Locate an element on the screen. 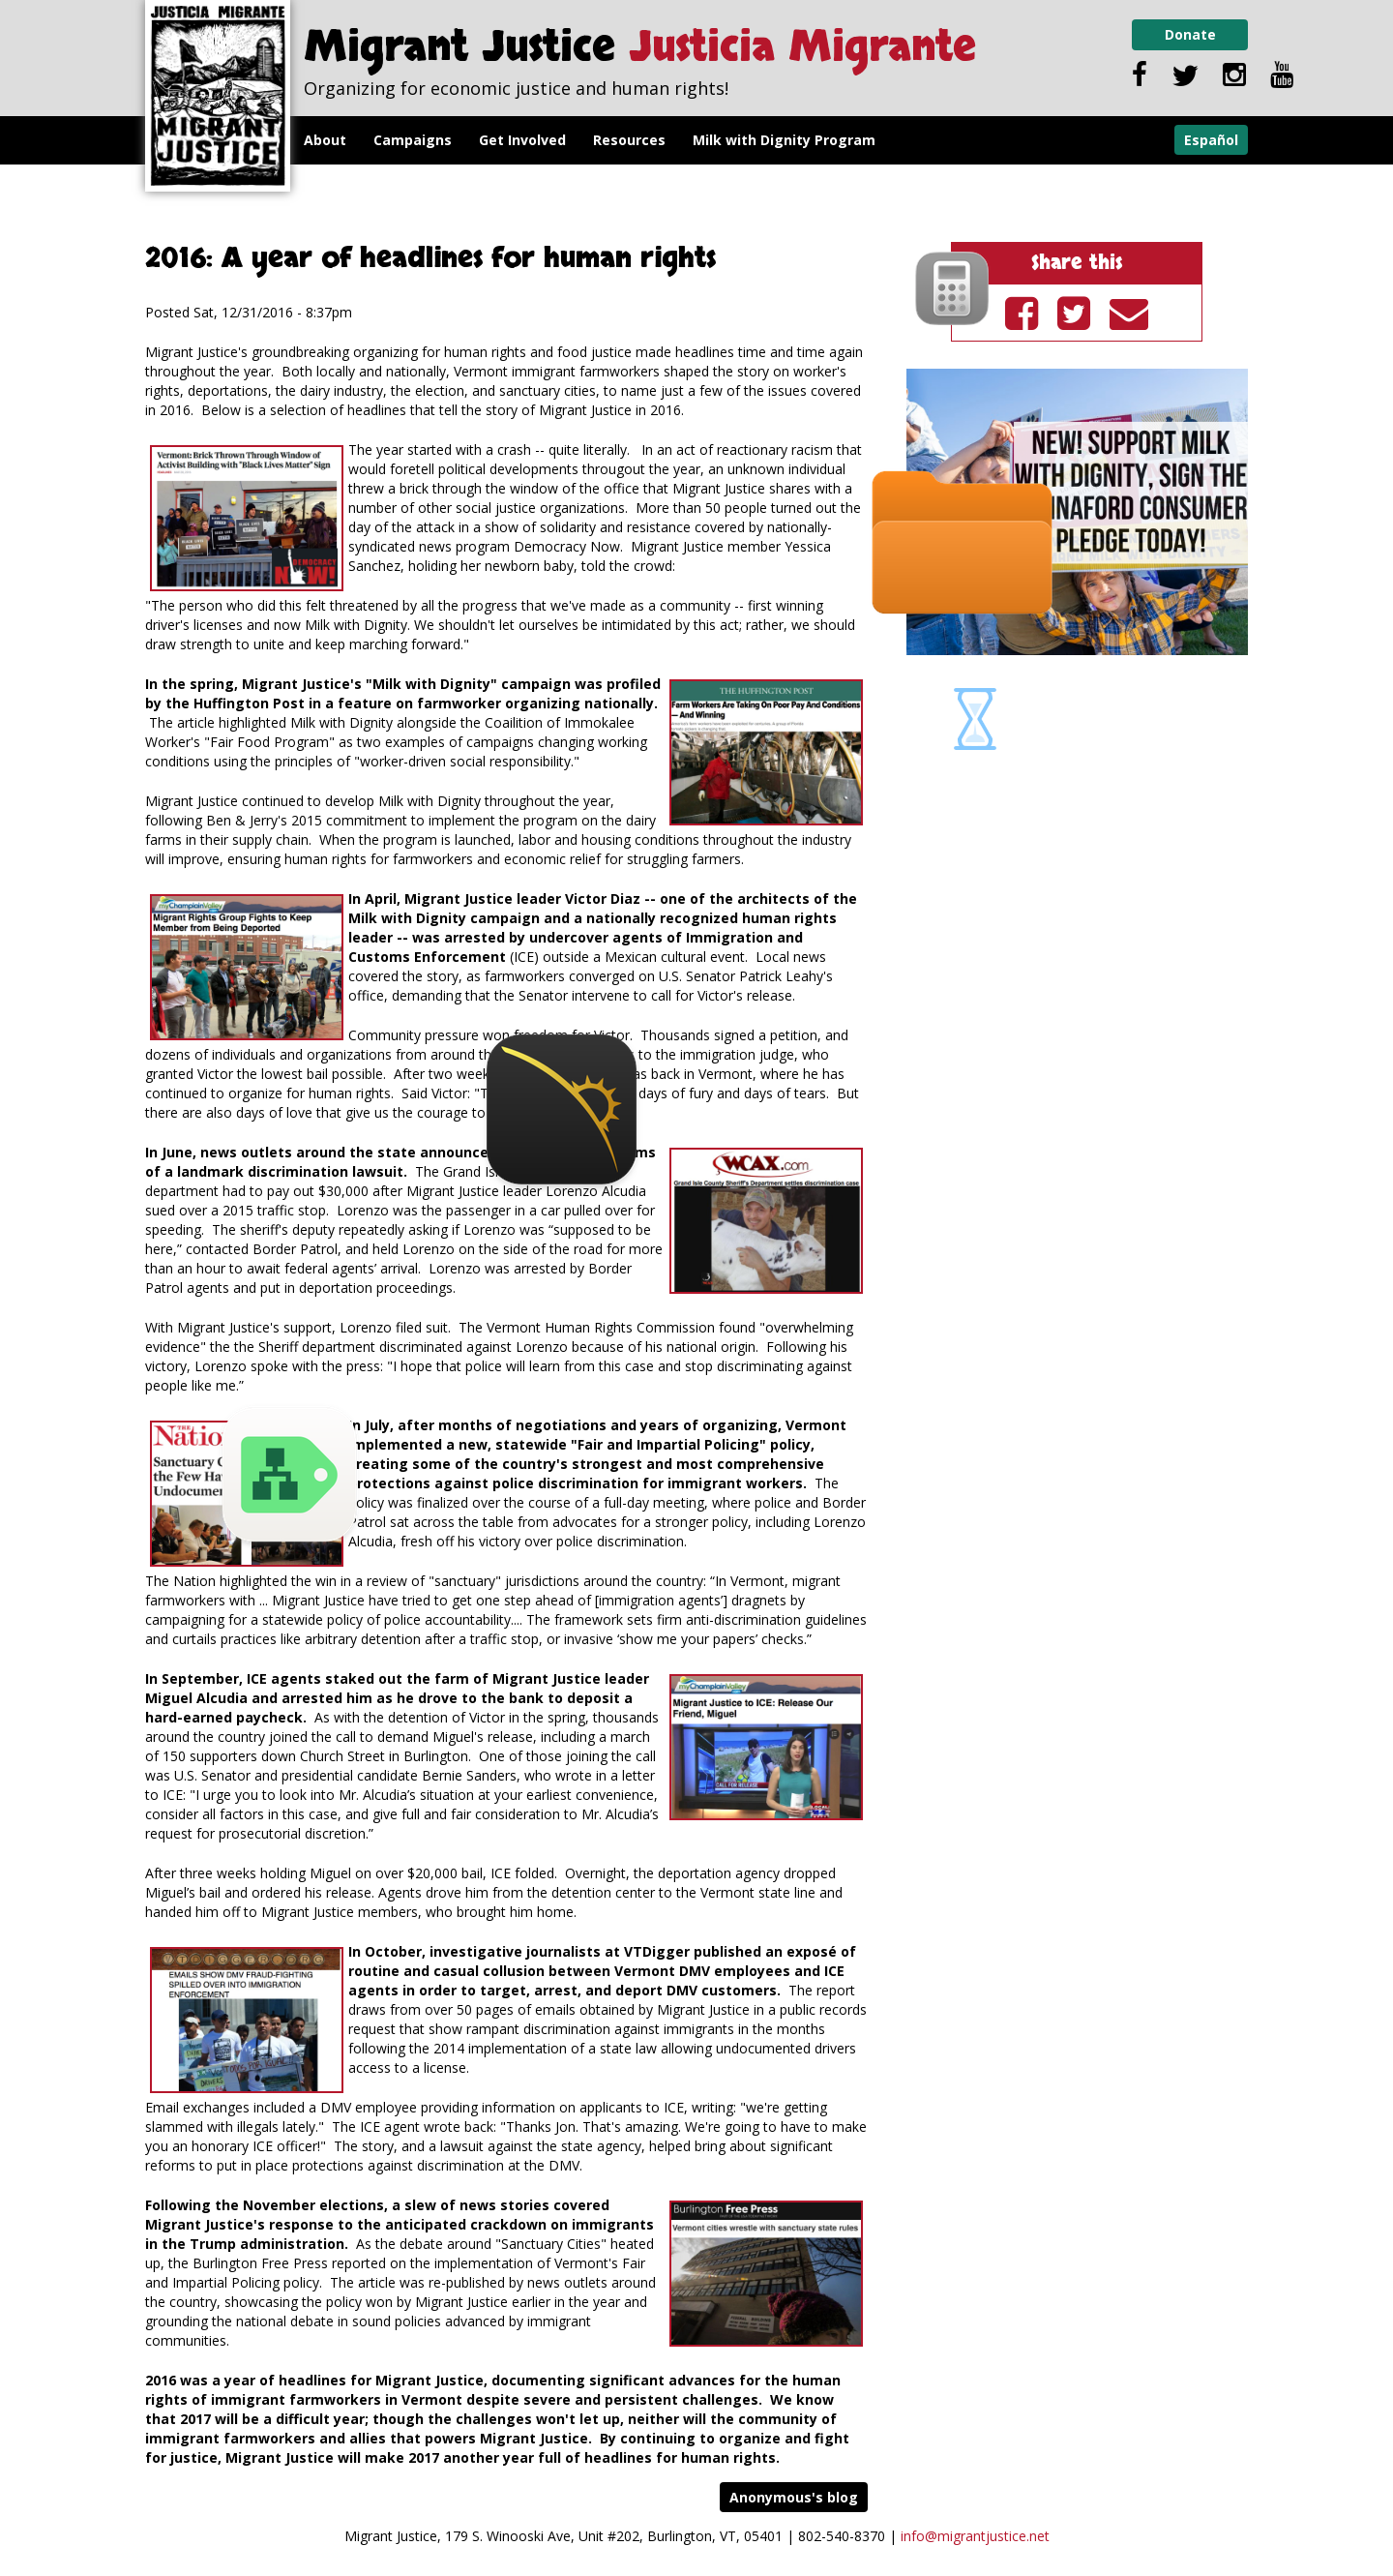 The height and width of the screenshot is (2576, 1393). open folder containing files is located at coordinates (962, 542).